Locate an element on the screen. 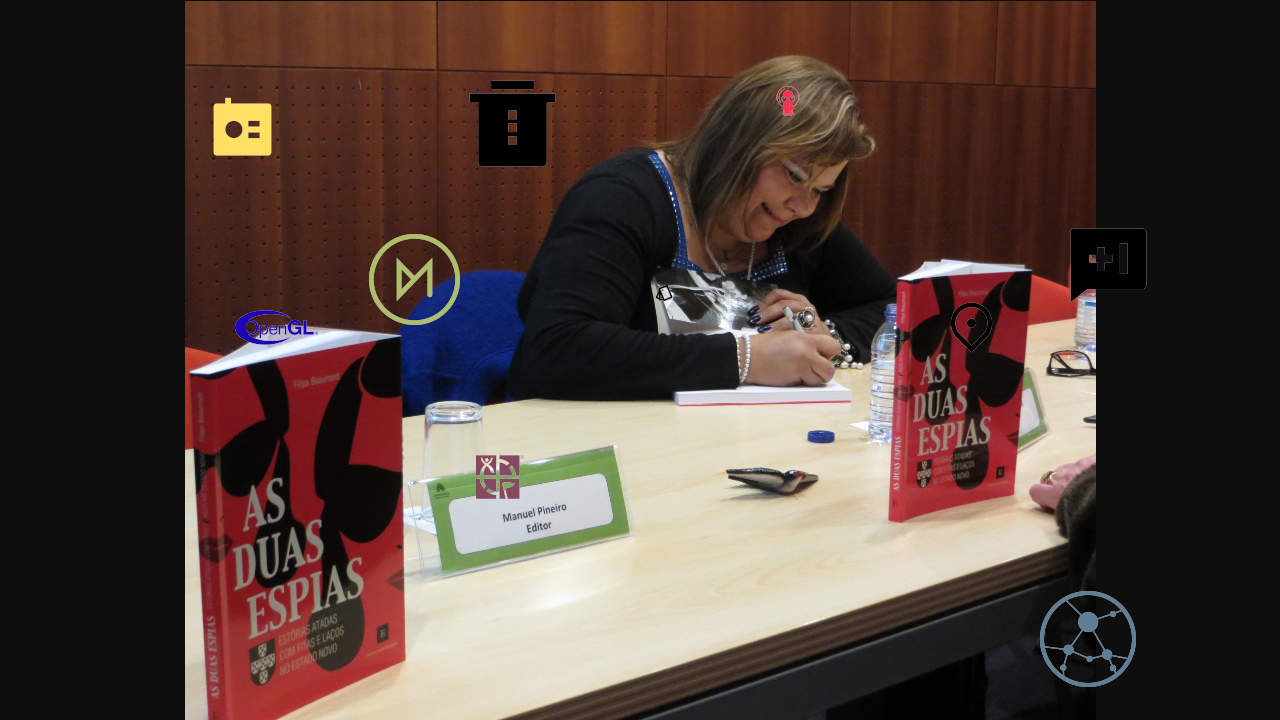  aiohttp python library logo is located at coordinates (1088, 639).